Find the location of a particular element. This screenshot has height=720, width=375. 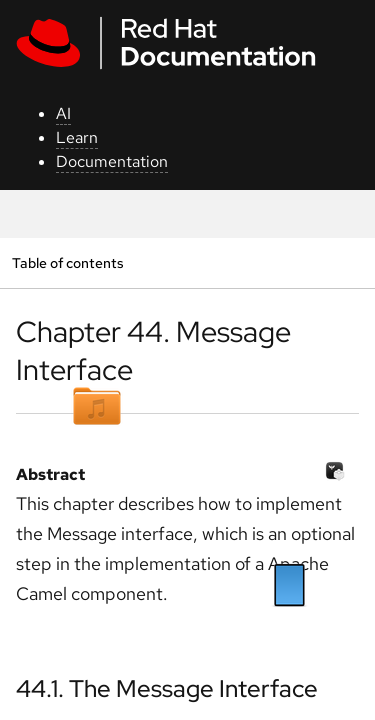

open your music files folder is located at coordinates (97, 406).